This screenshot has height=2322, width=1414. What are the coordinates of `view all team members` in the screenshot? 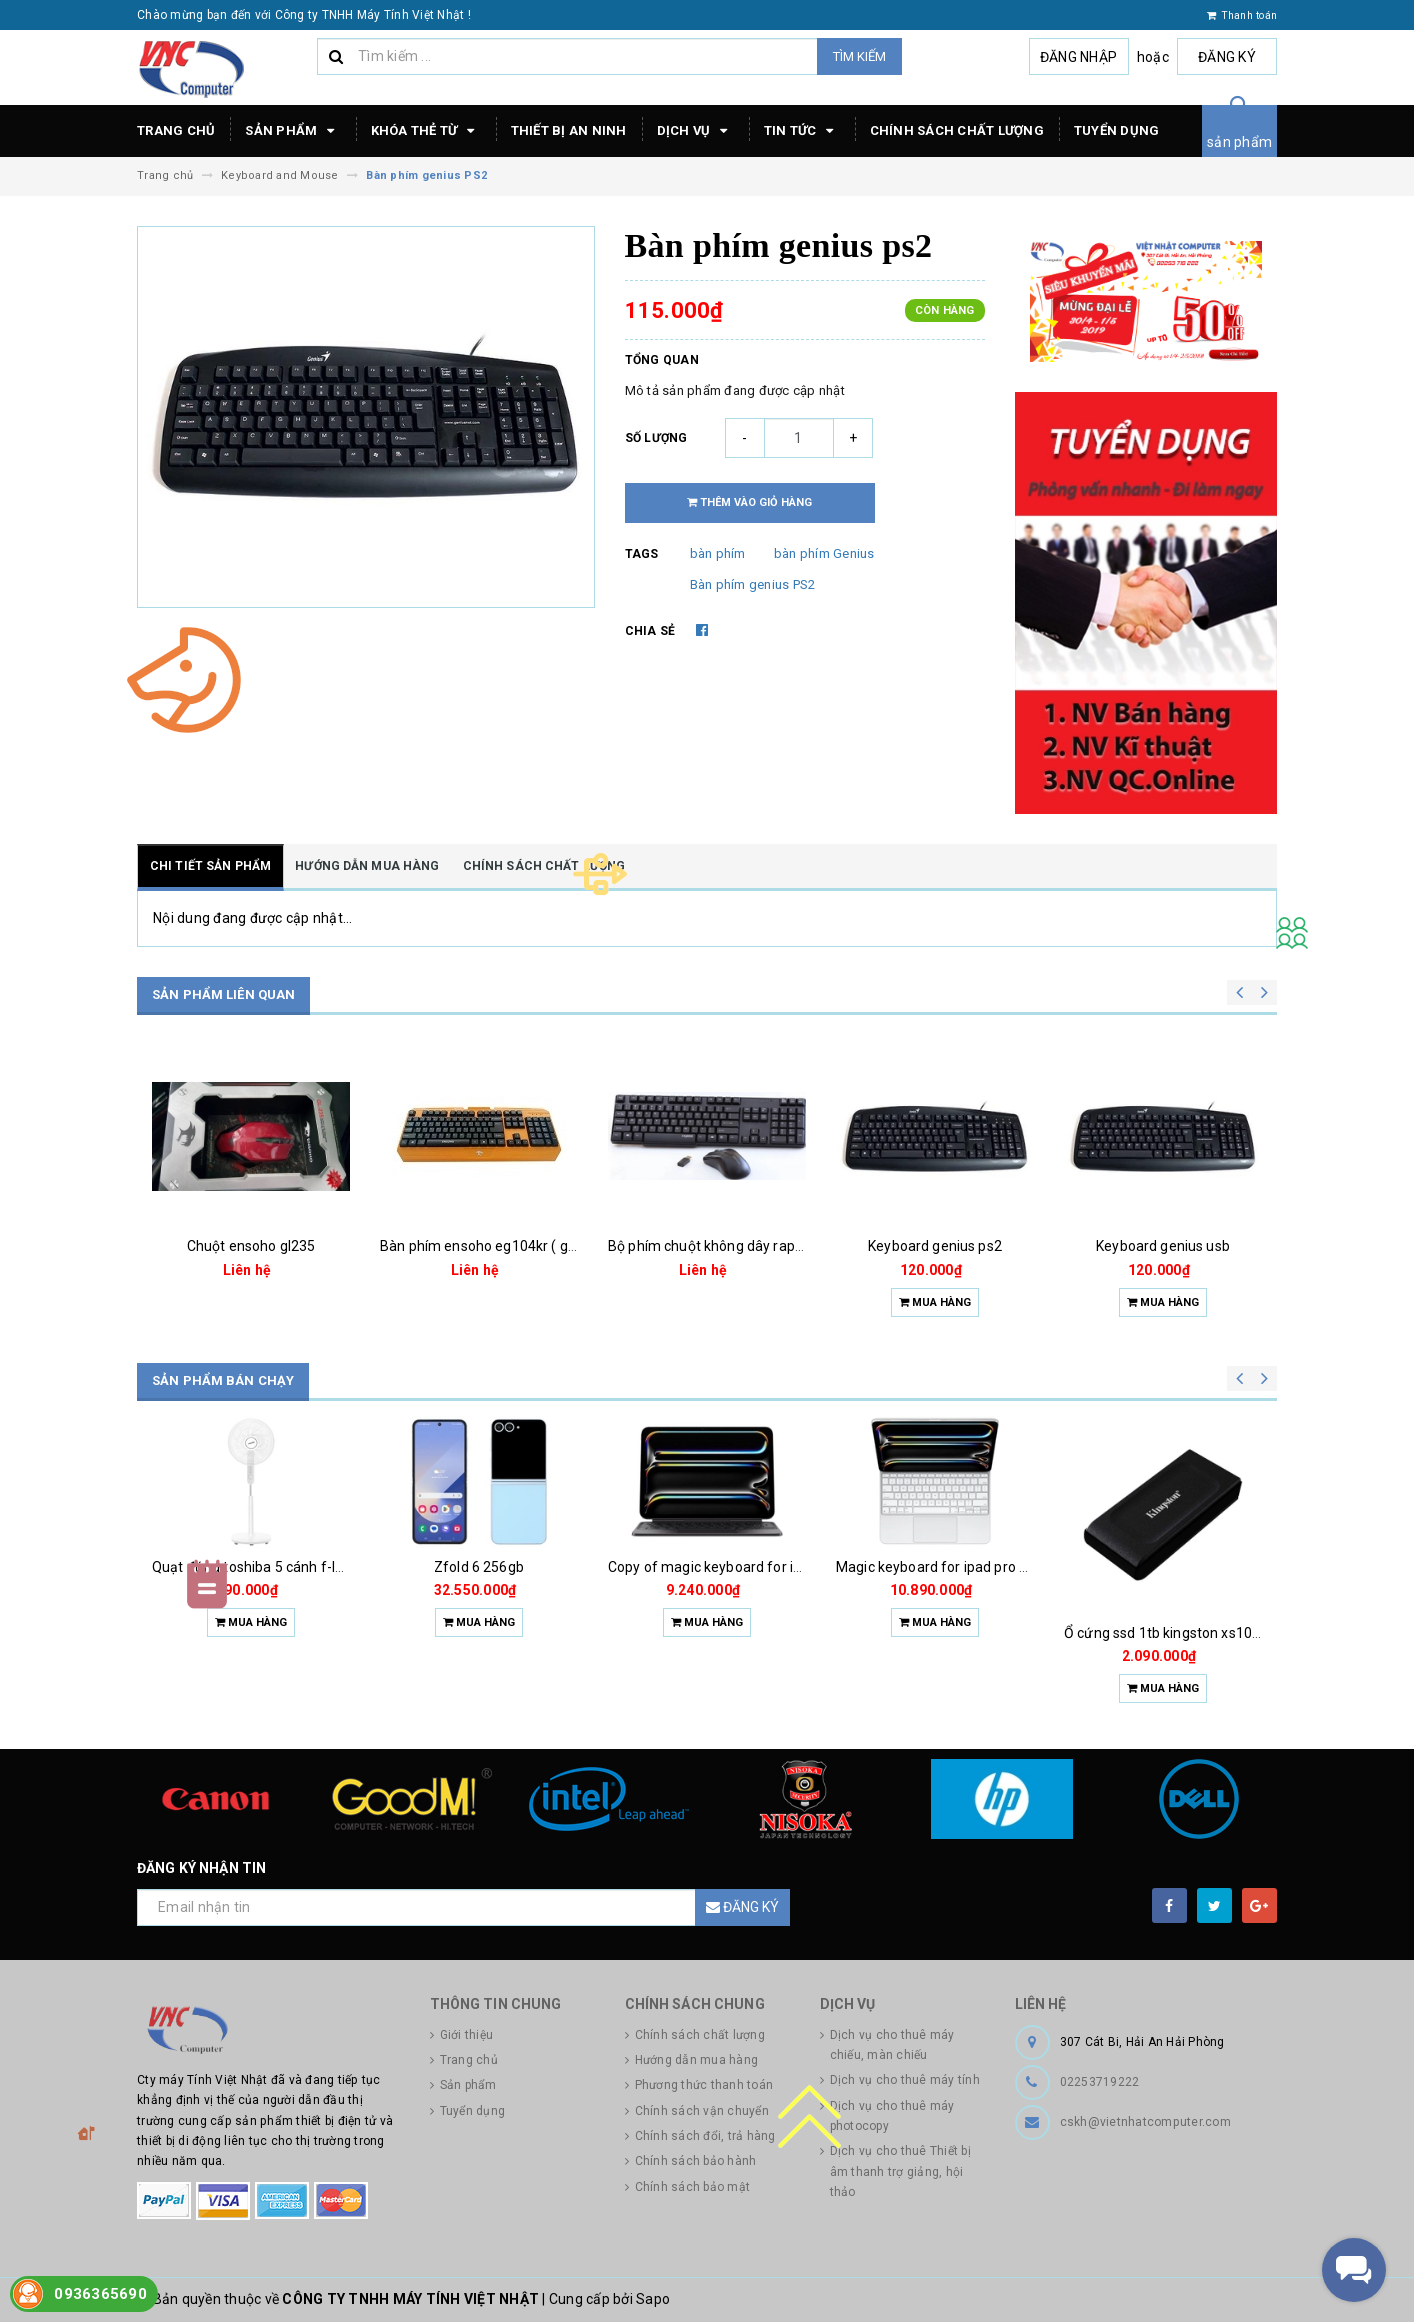 It's located at (1292, 933).